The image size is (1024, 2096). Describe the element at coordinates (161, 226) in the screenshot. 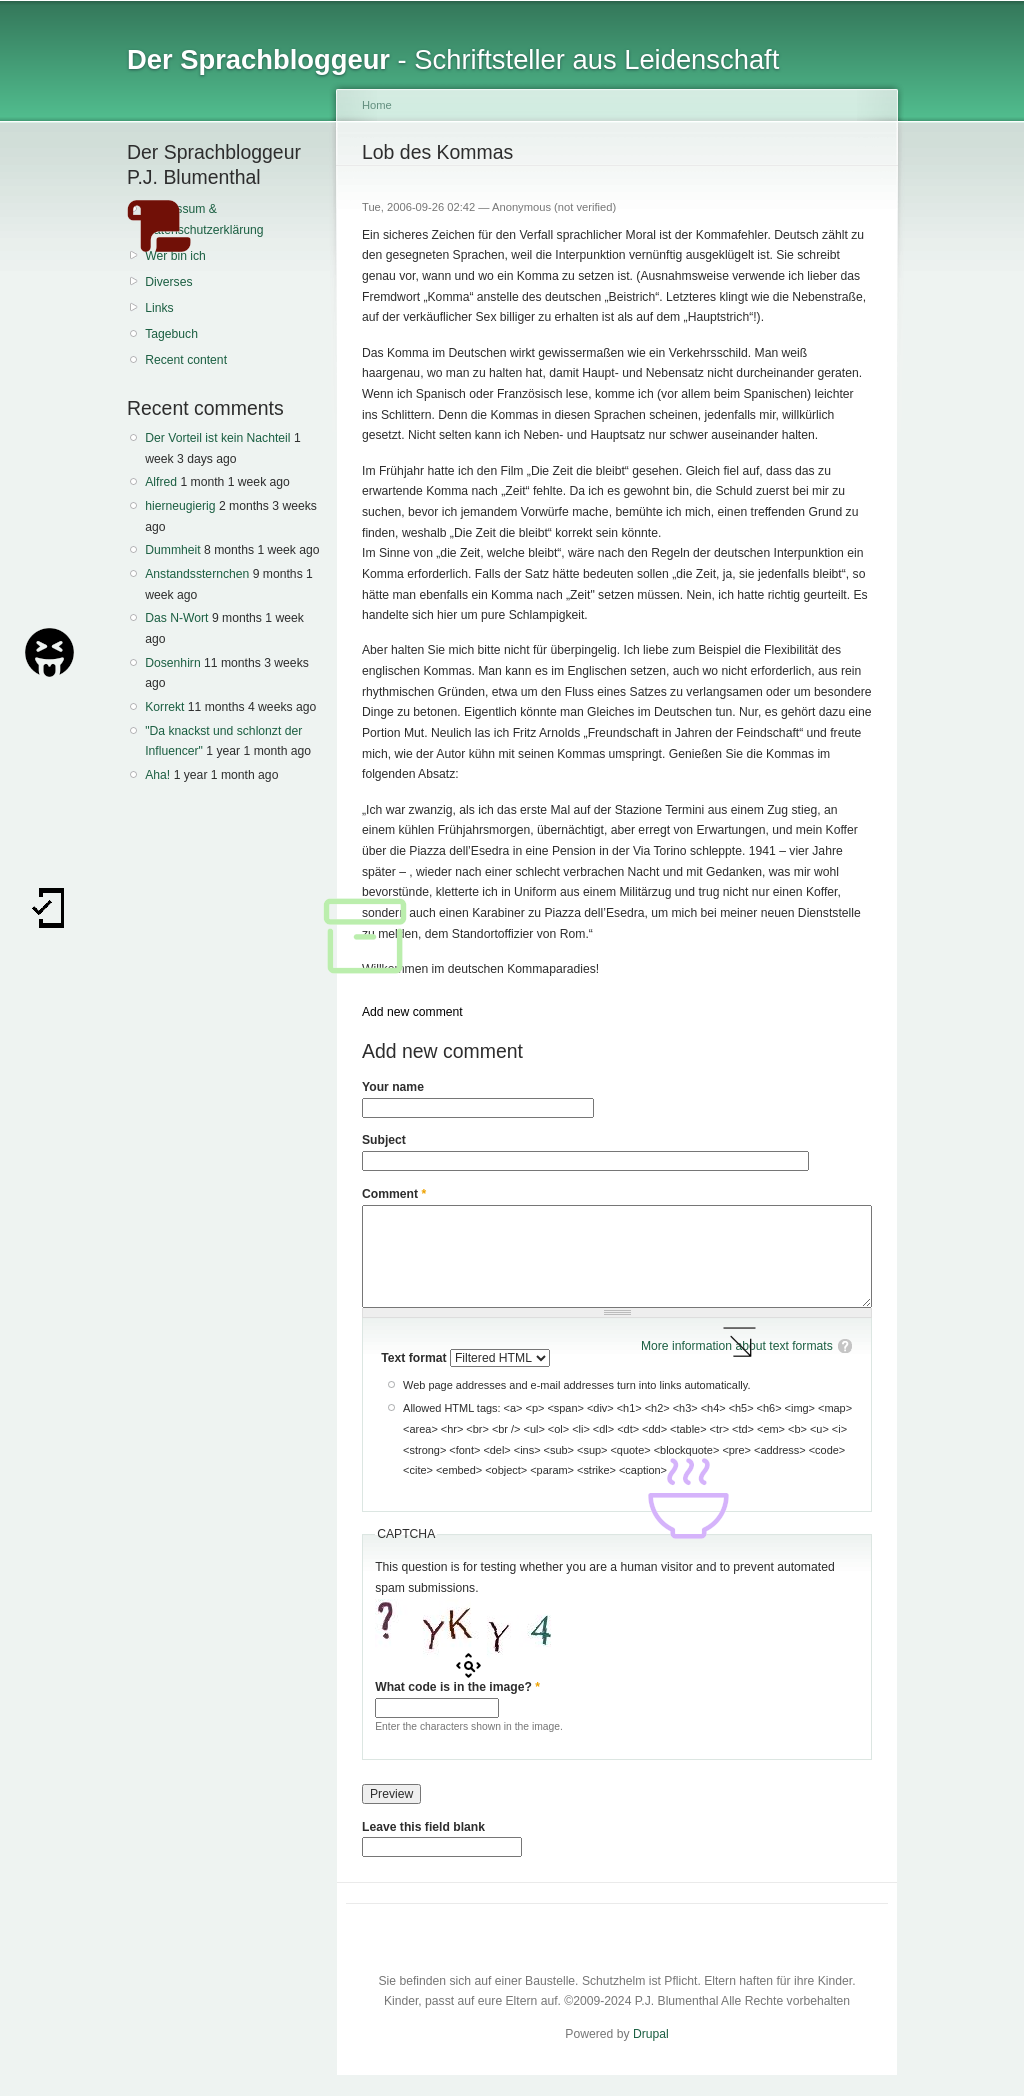

I see `view terms and conditions or legal document` at that location.